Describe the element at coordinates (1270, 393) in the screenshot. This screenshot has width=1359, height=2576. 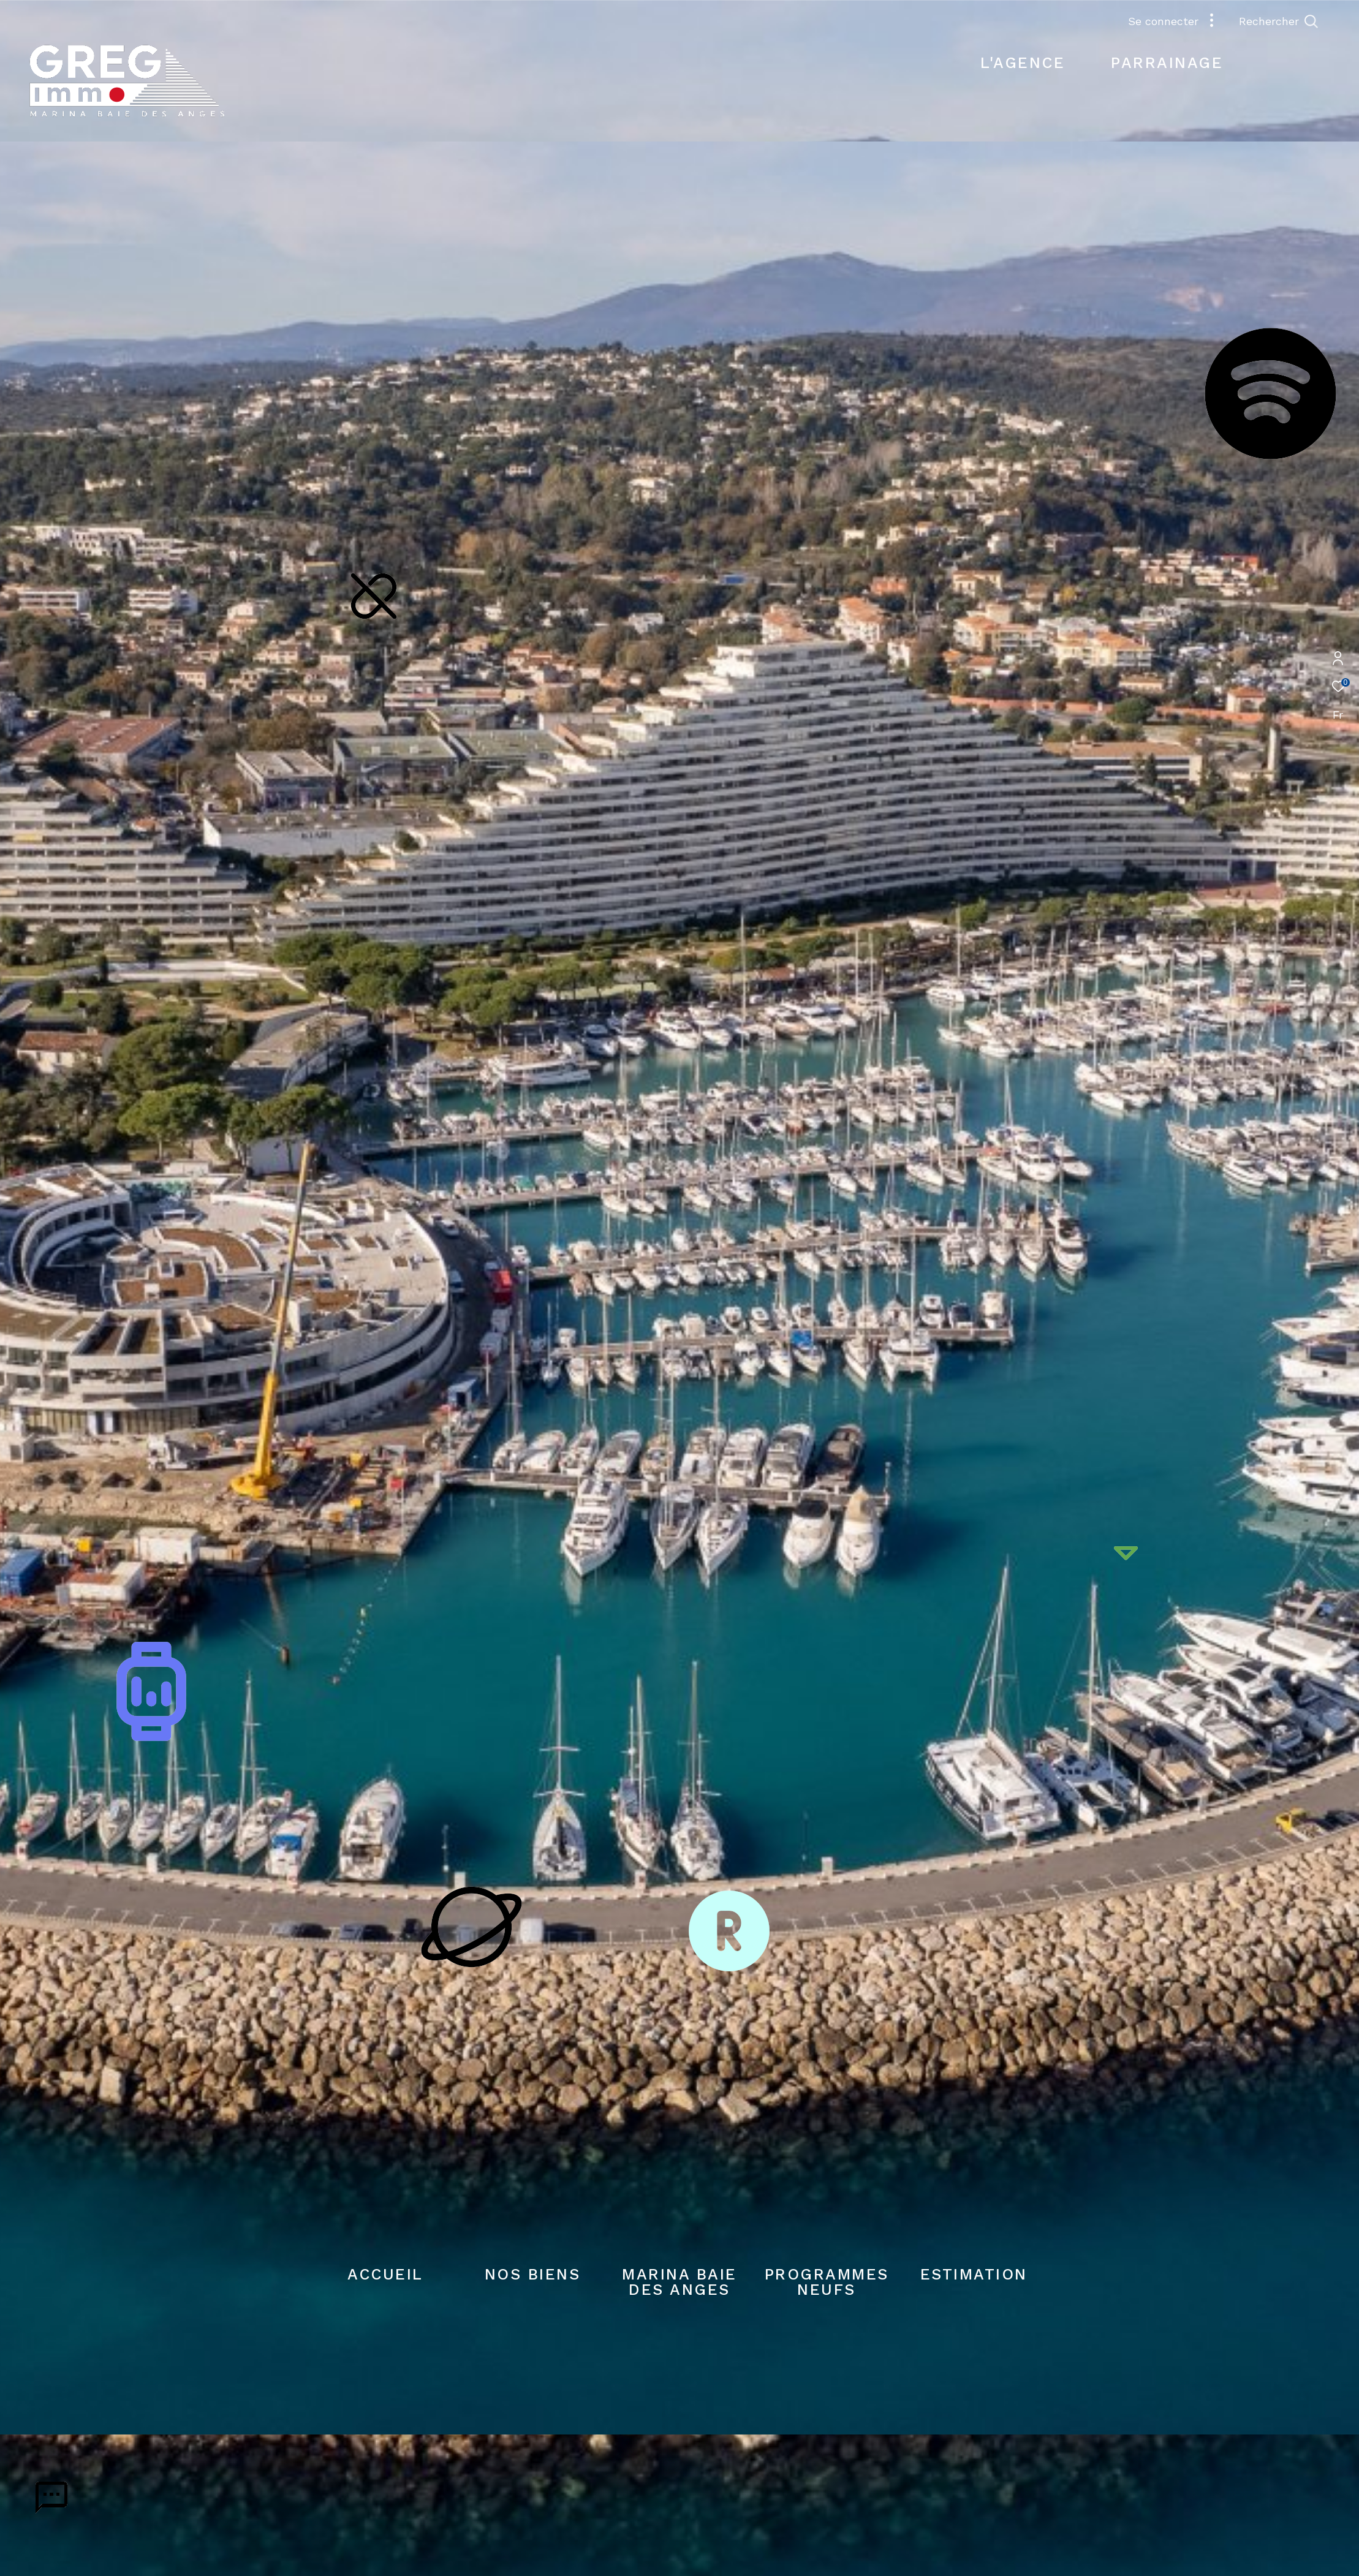
I see `open Spotify app` at that location.